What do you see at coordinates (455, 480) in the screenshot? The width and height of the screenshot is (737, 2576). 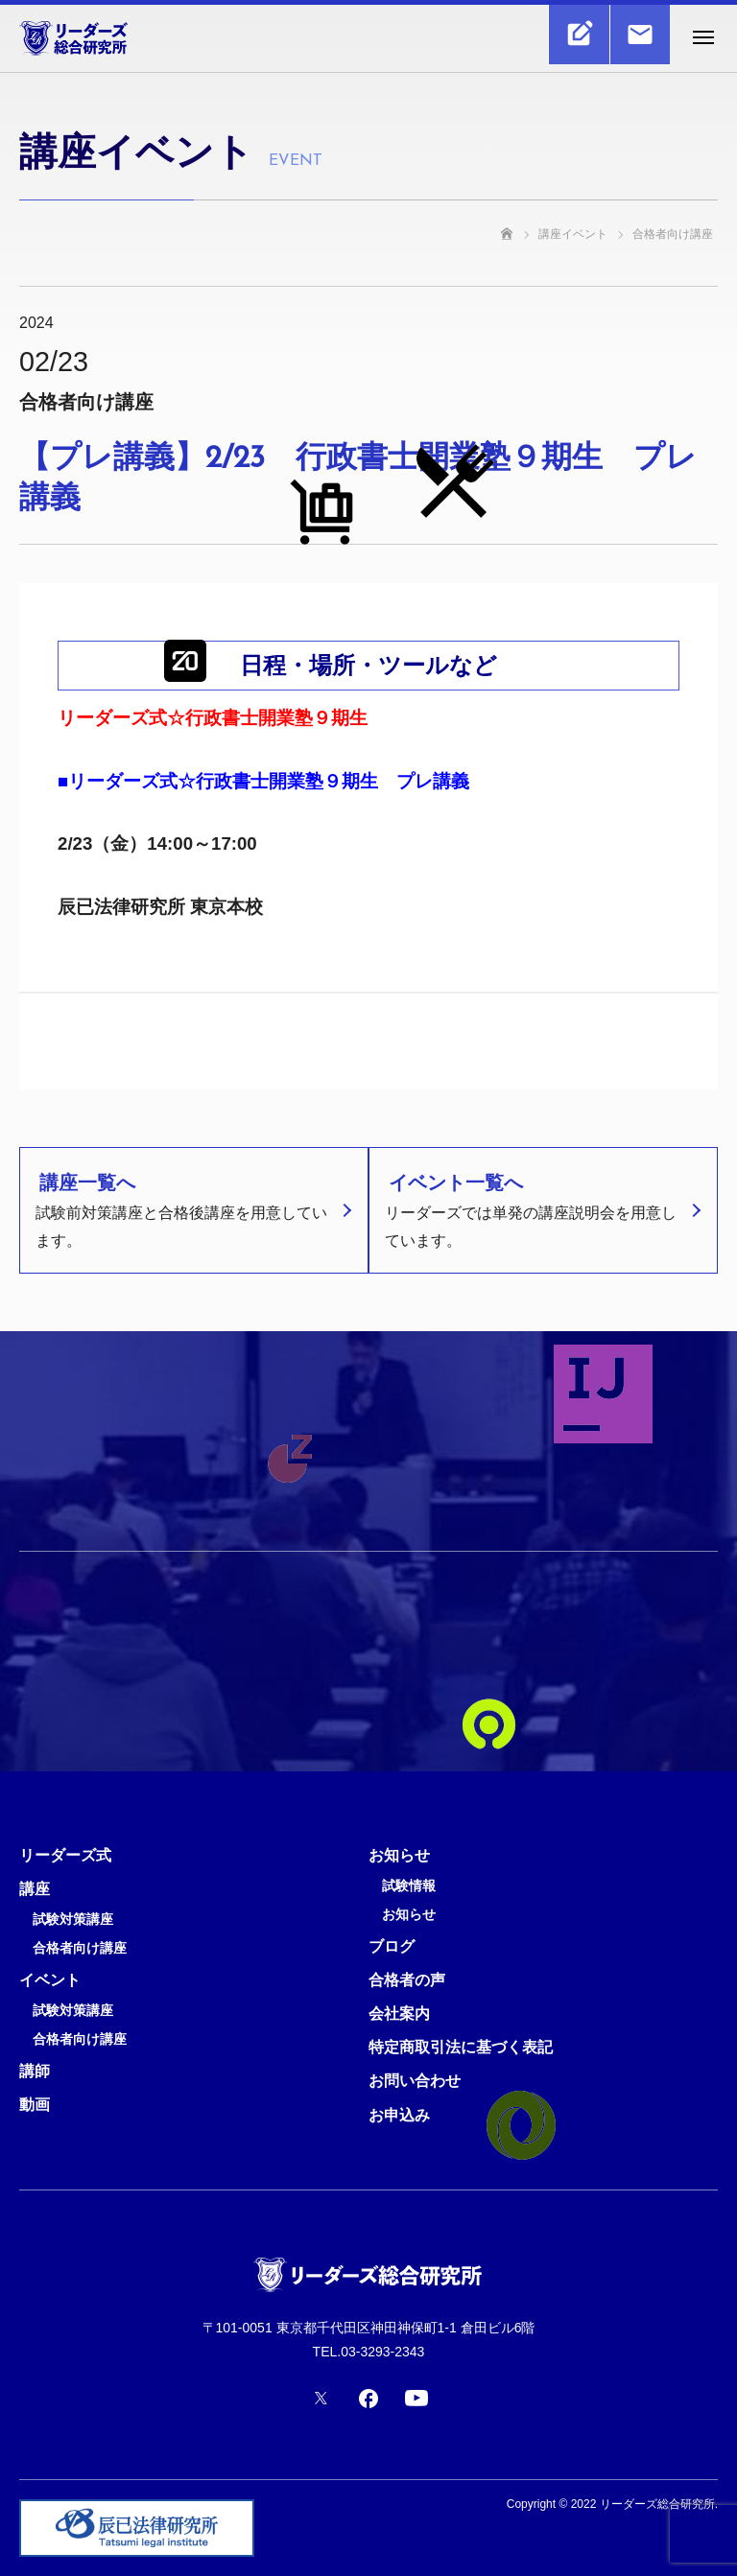 I see `open the mealie recipe manager app` at bounding box center [455, 480].